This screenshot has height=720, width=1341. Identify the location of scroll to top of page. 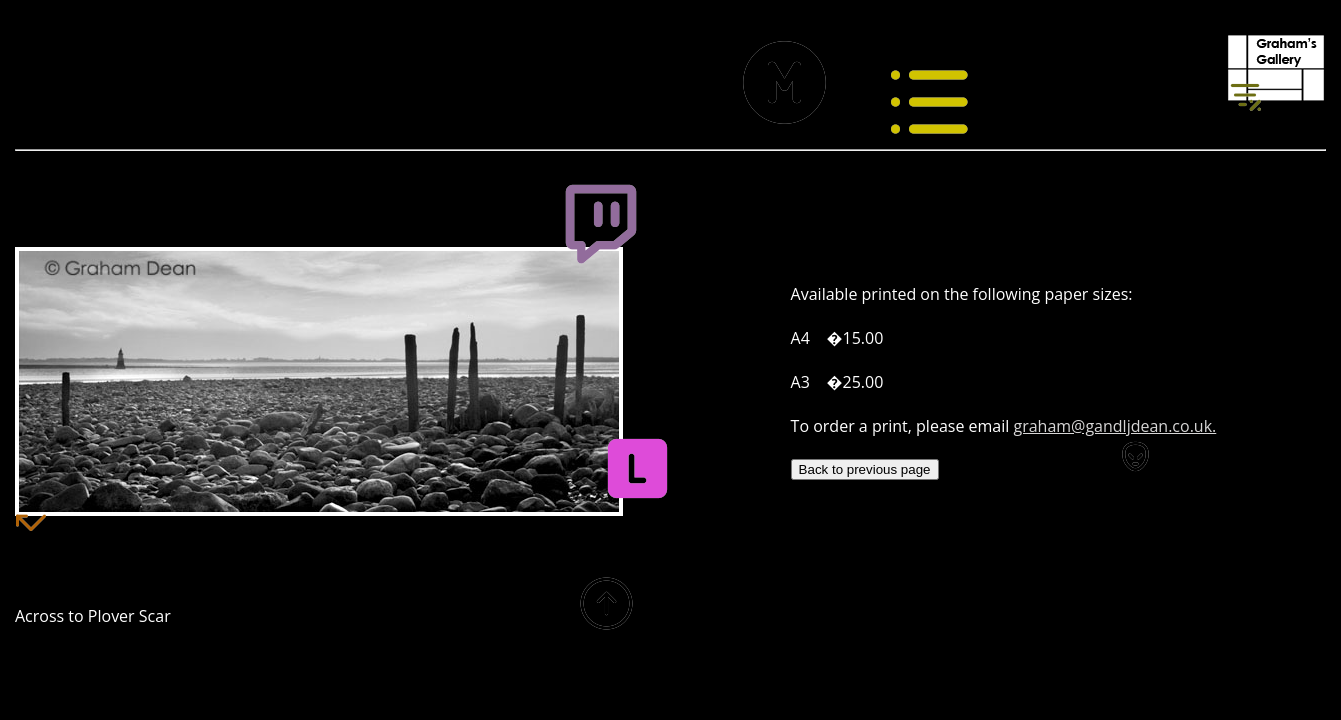
(606, 603).